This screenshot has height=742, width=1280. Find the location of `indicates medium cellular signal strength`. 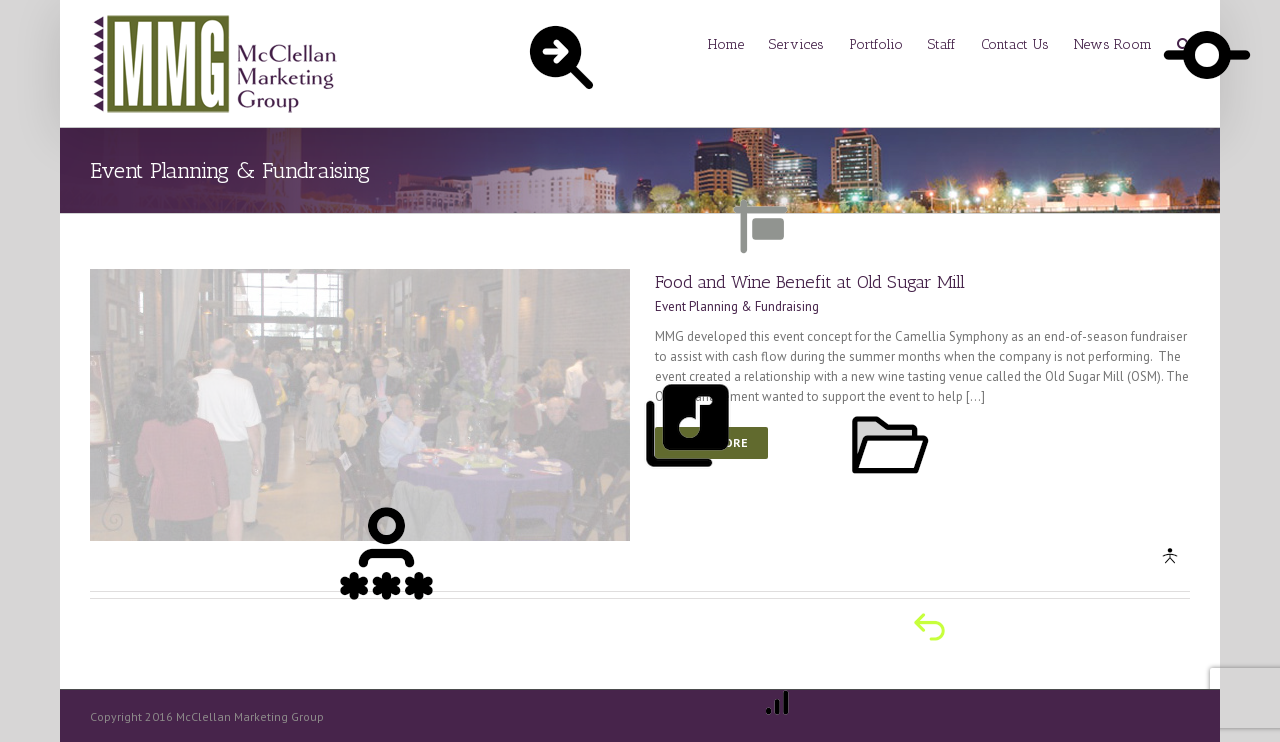

indicates medium cellular signal strength is located at coordinates (787, 696).